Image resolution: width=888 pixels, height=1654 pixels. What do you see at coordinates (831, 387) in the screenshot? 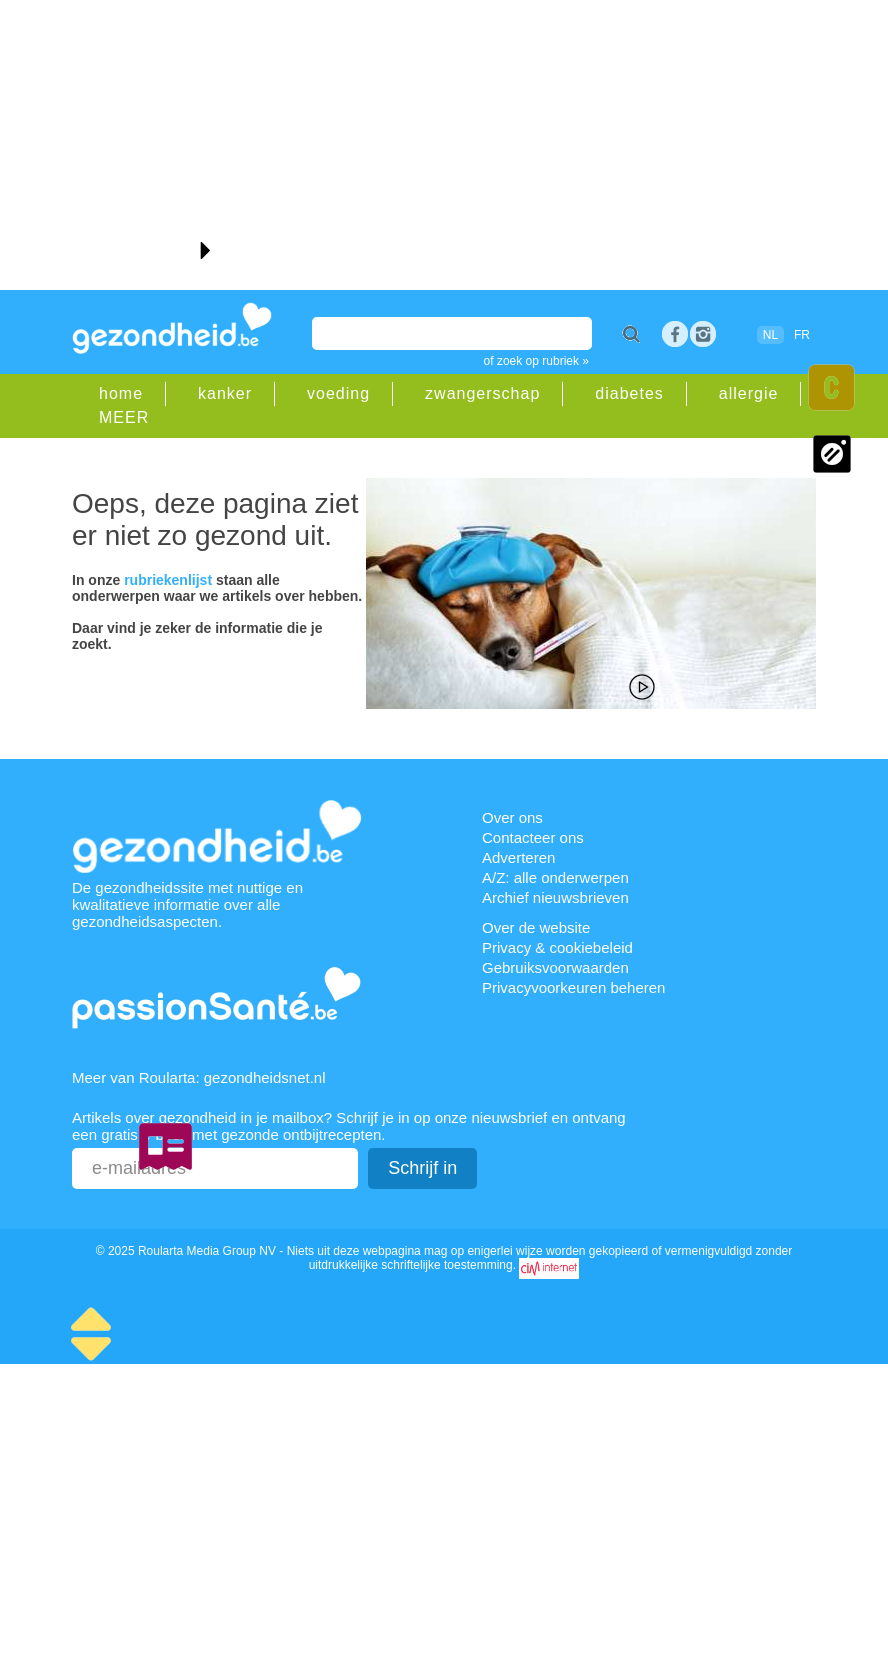
I see `indicates a "C" grade or rating` at bounding box center [831, 387].